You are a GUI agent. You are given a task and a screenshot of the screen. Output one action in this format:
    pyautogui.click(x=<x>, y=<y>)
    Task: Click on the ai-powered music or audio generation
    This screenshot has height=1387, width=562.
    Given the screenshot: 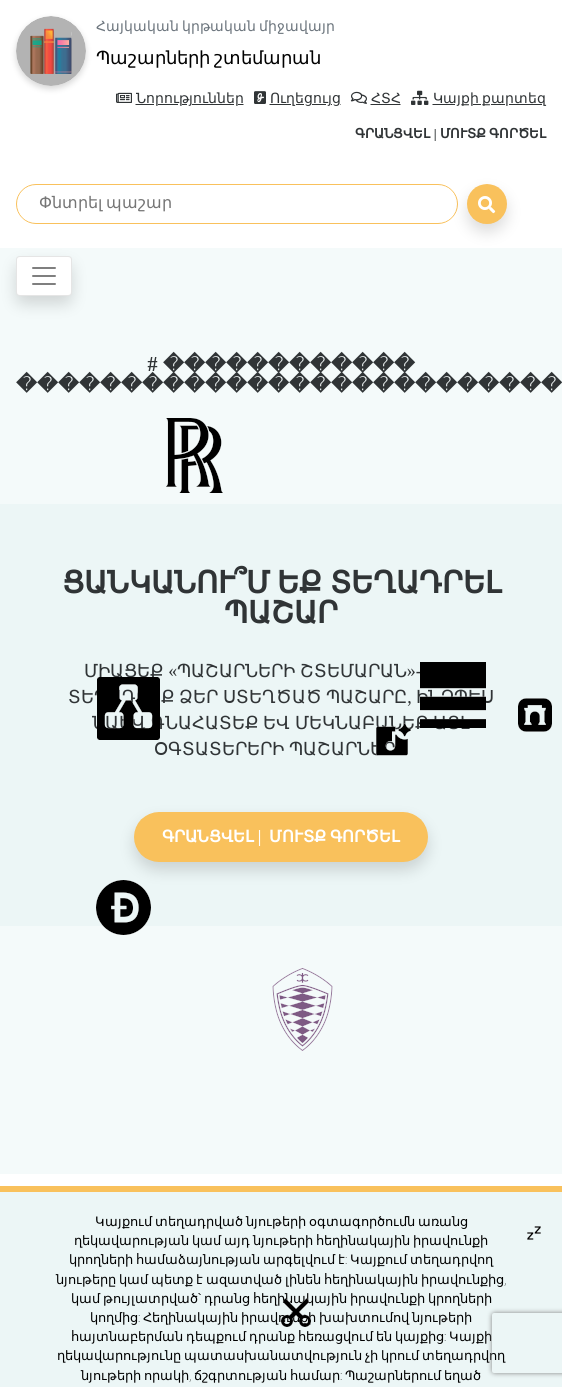 What is the action you would take?
    pyautogui.click(x=392, y=741)
    